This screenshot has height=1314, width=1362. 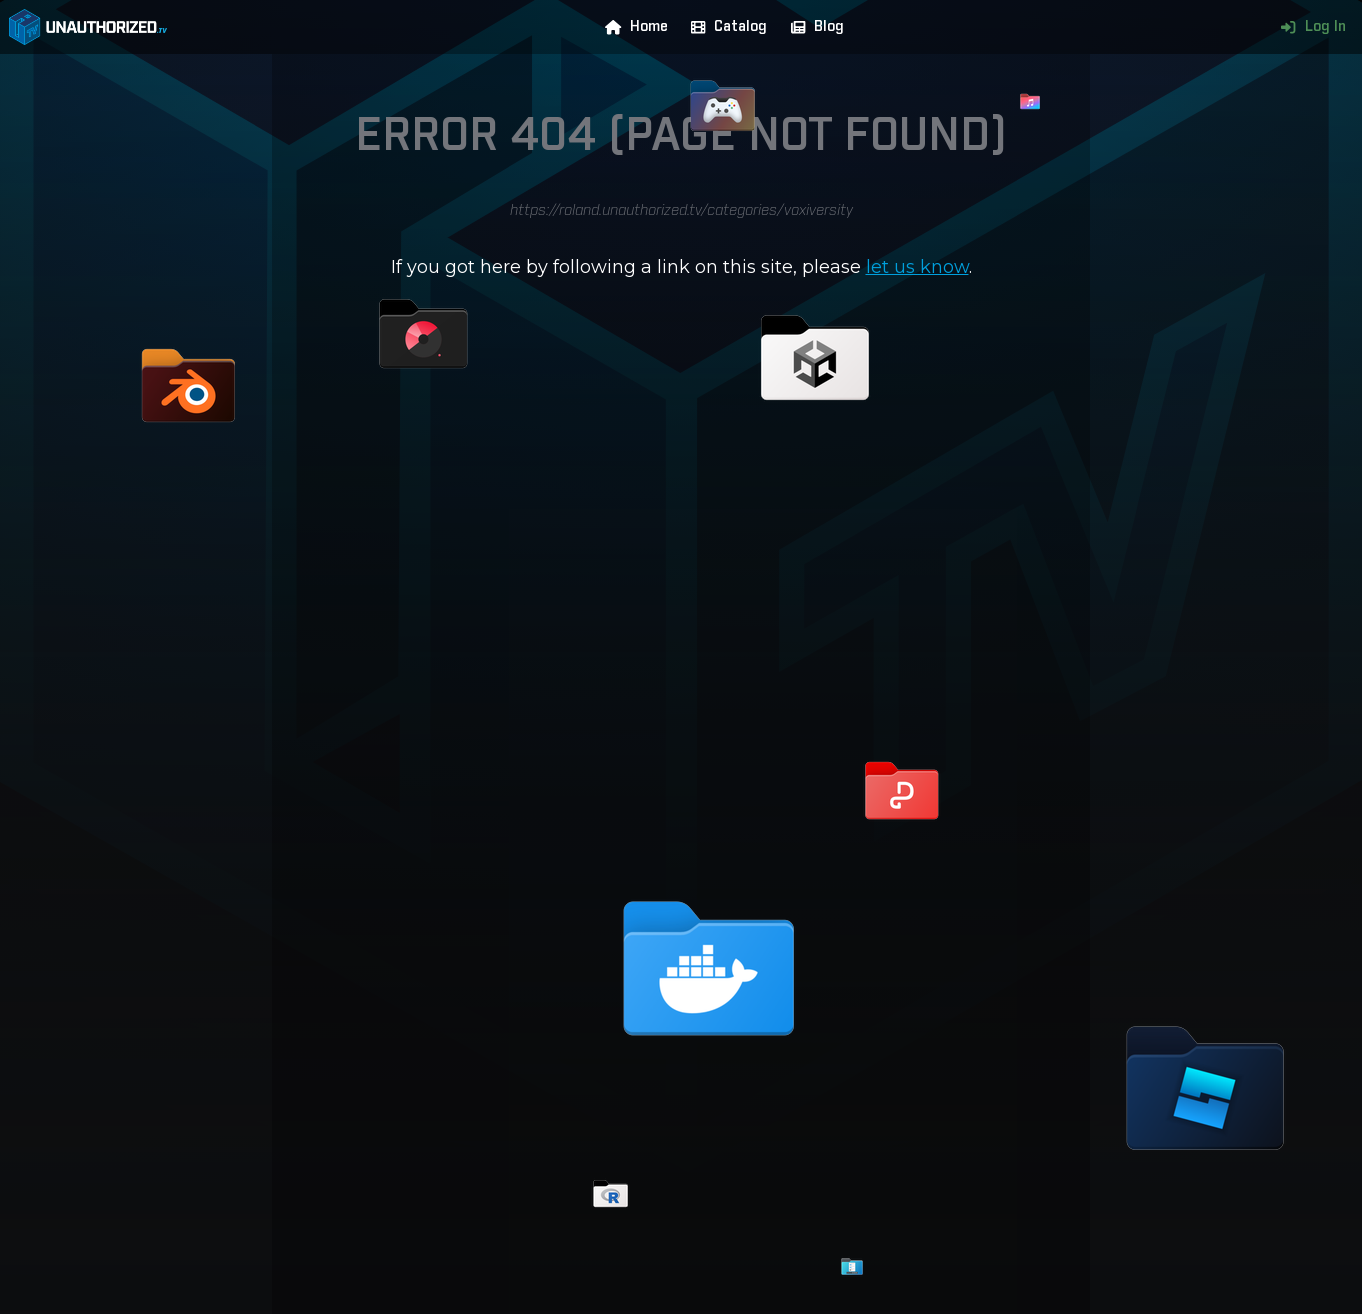 What do you see at coordinates (708, 973) in the screenshot?
I see `open folder containing docker projects` at bounding box center [708, 973].